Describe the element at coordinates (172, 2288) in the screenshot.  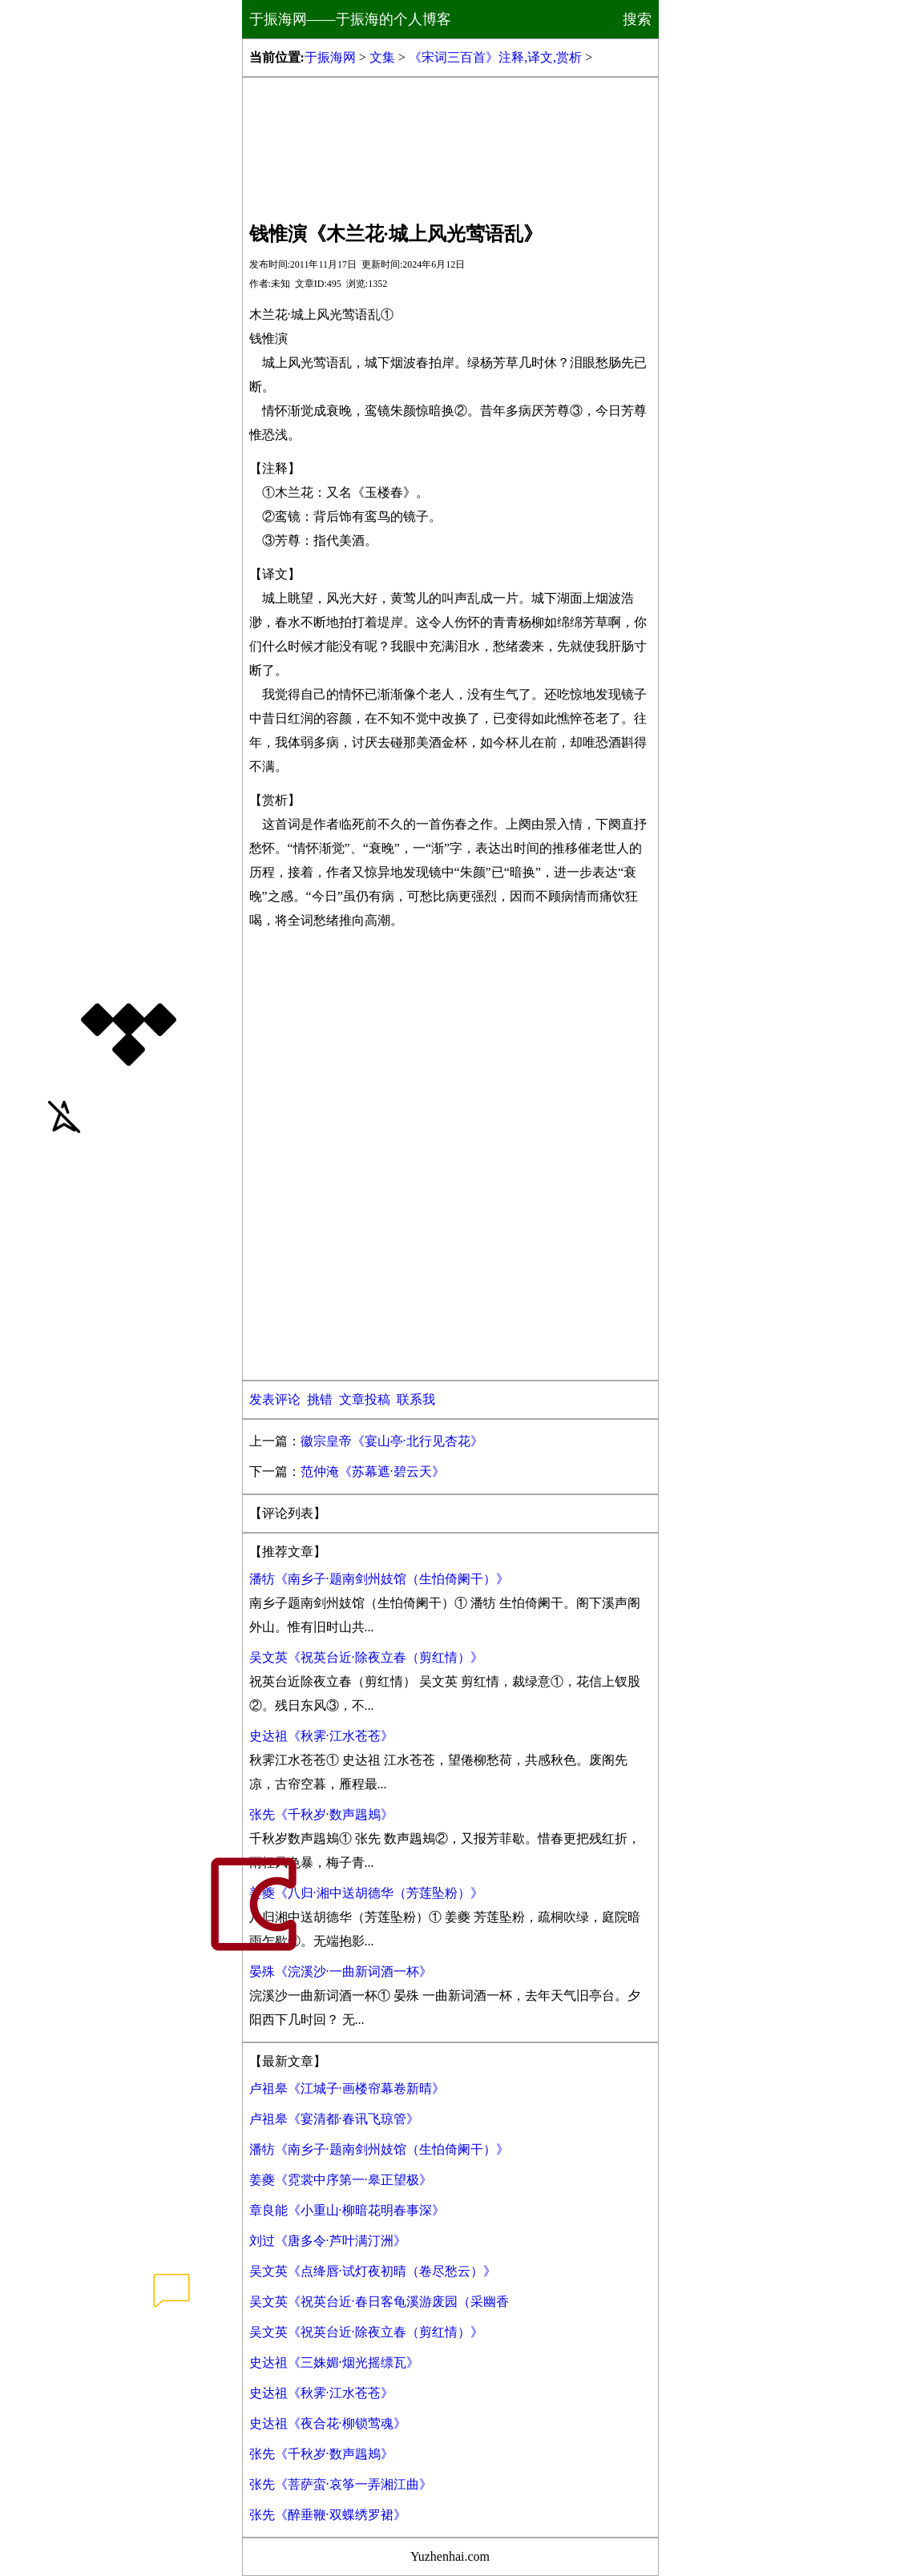
I see `open chat or messaging` at that location.